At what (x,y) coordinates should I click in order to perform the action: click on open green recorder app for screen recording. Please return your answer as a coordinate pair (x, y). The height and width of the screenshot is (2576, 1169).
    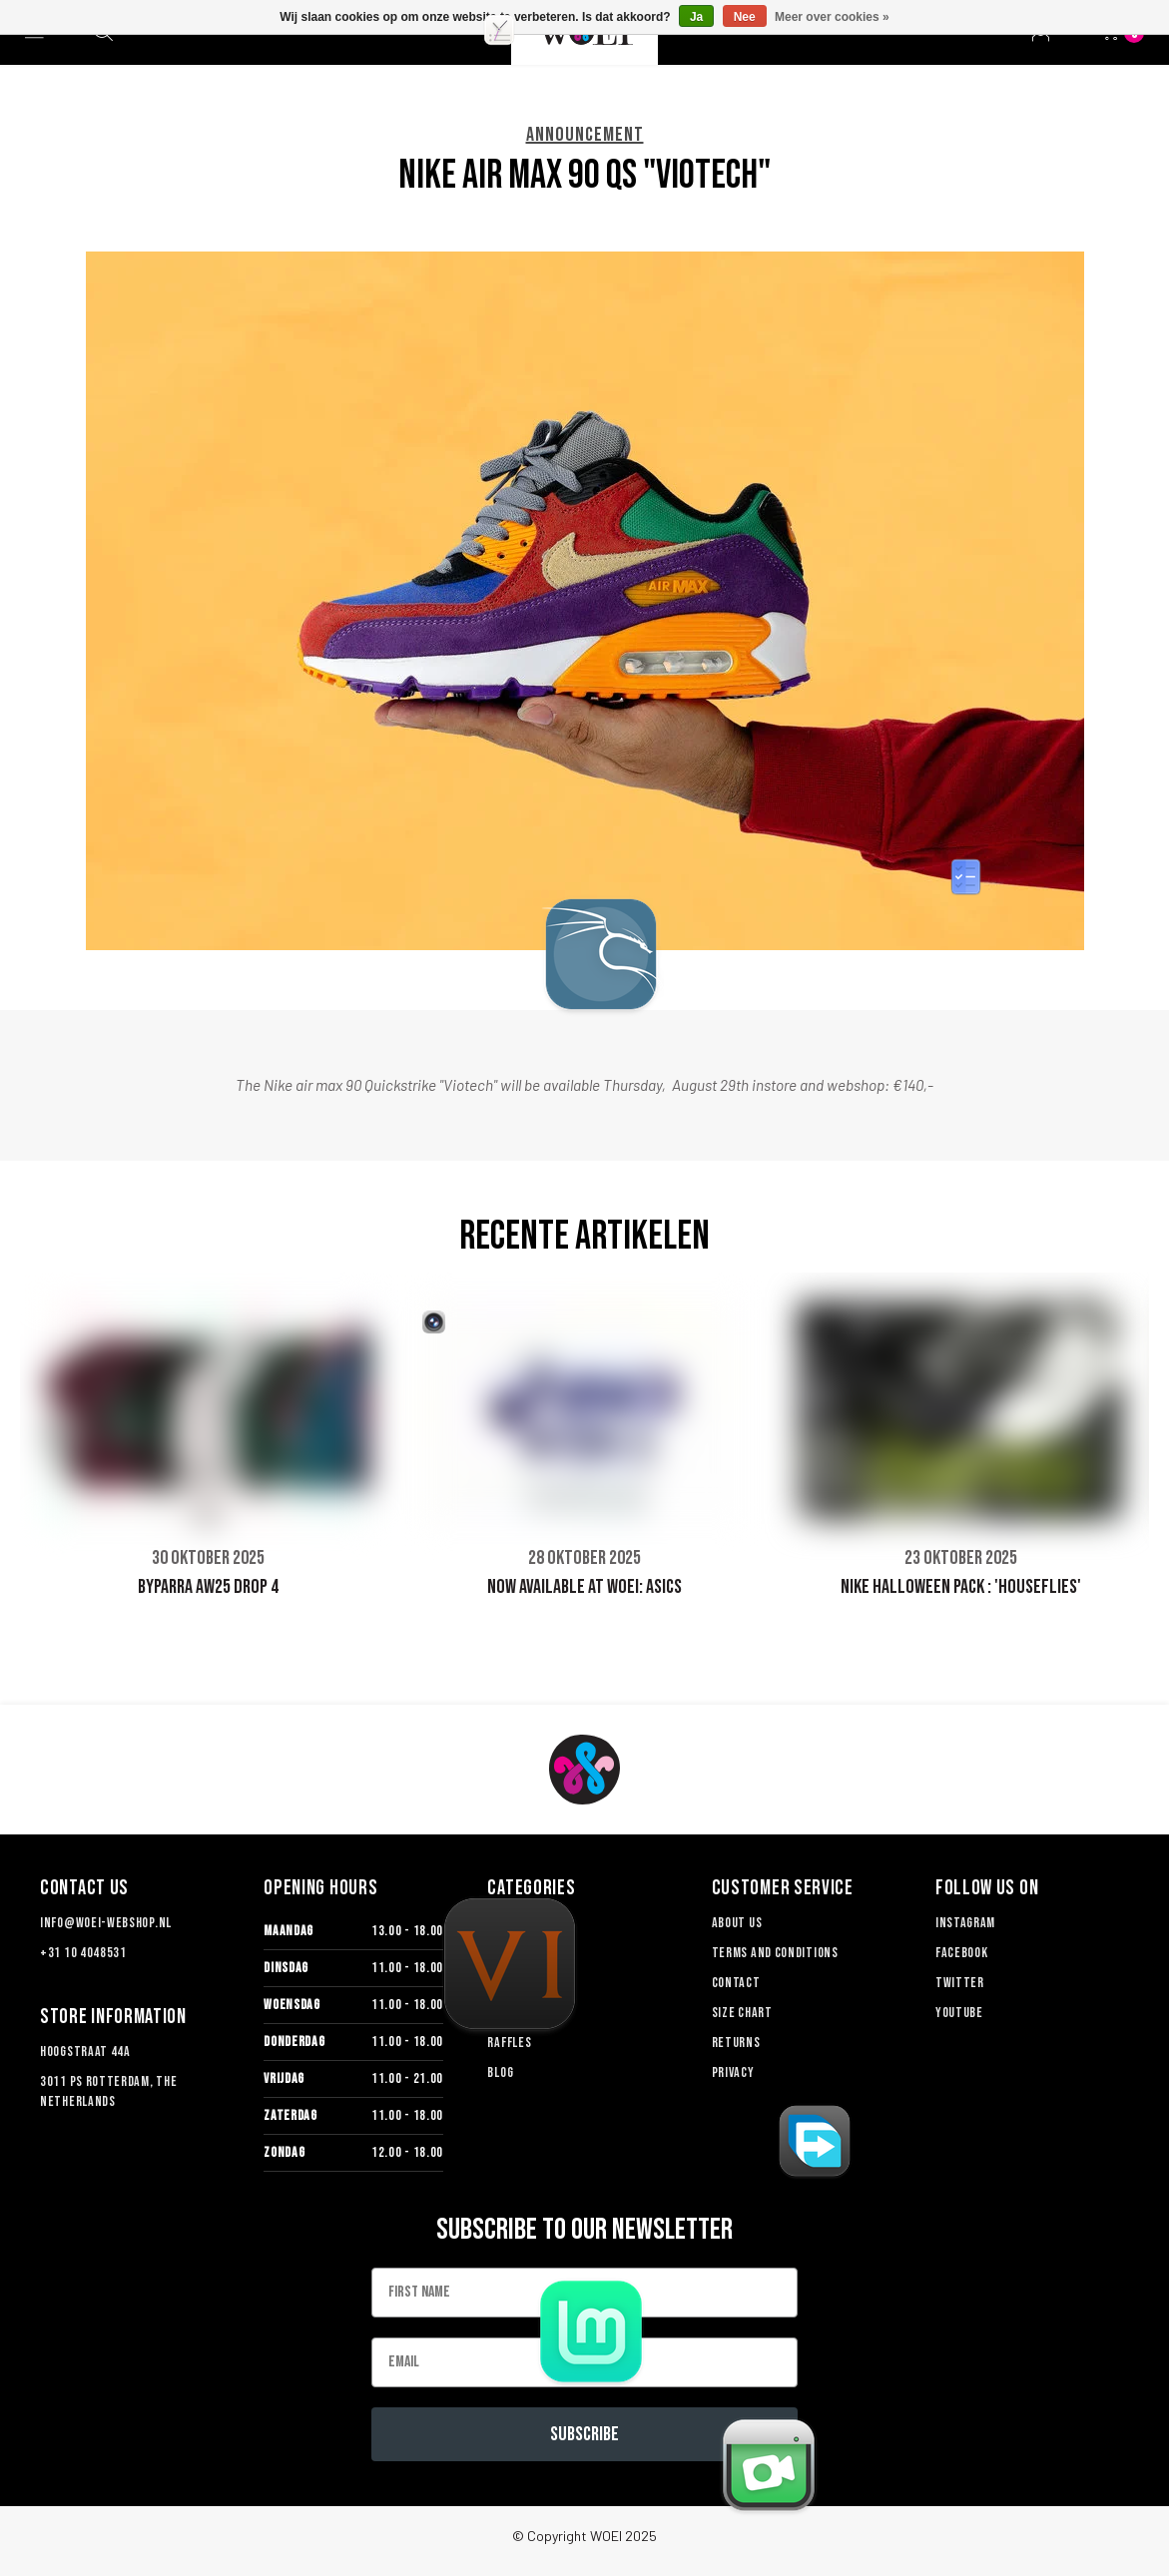
    Looking at the image, I should click on (769, 2465).